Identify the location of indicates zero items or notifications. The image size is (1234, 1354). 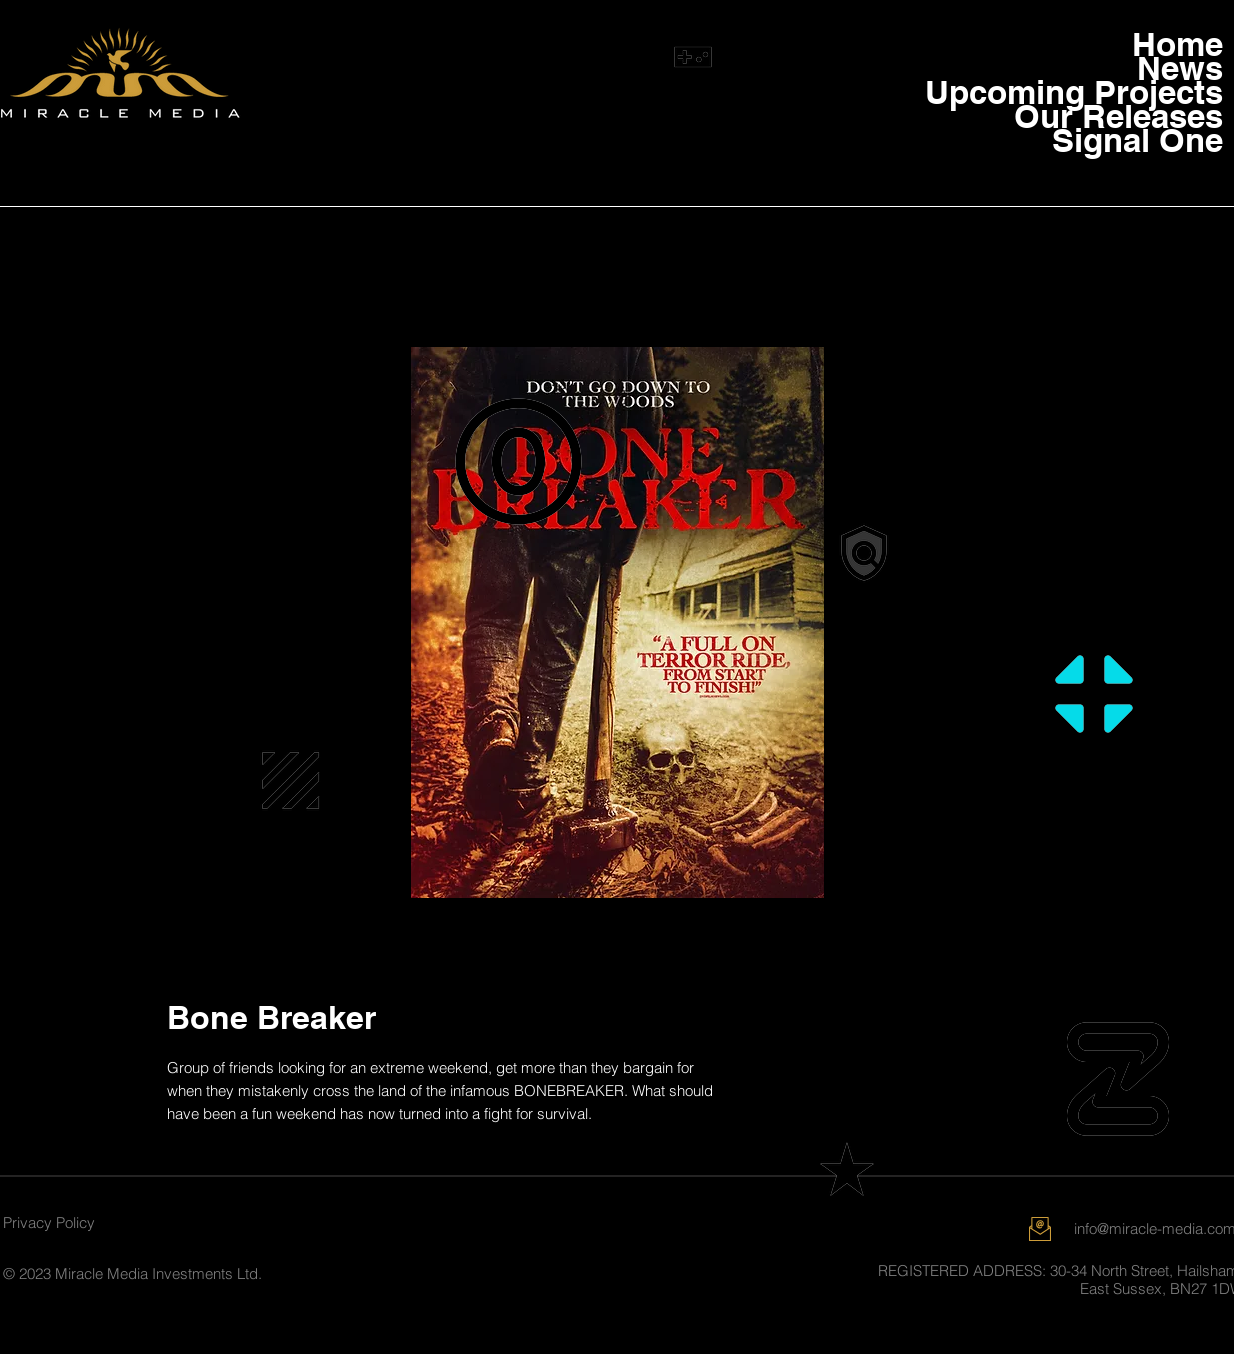
(518, 461).